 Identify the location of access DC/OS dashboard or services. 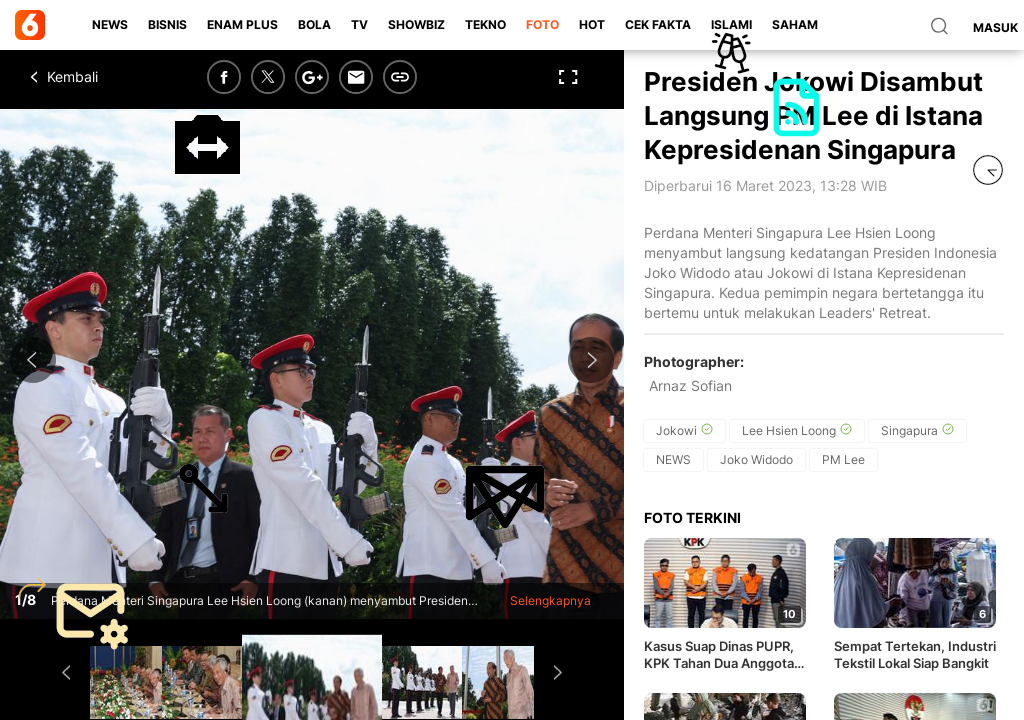
(505, 493).